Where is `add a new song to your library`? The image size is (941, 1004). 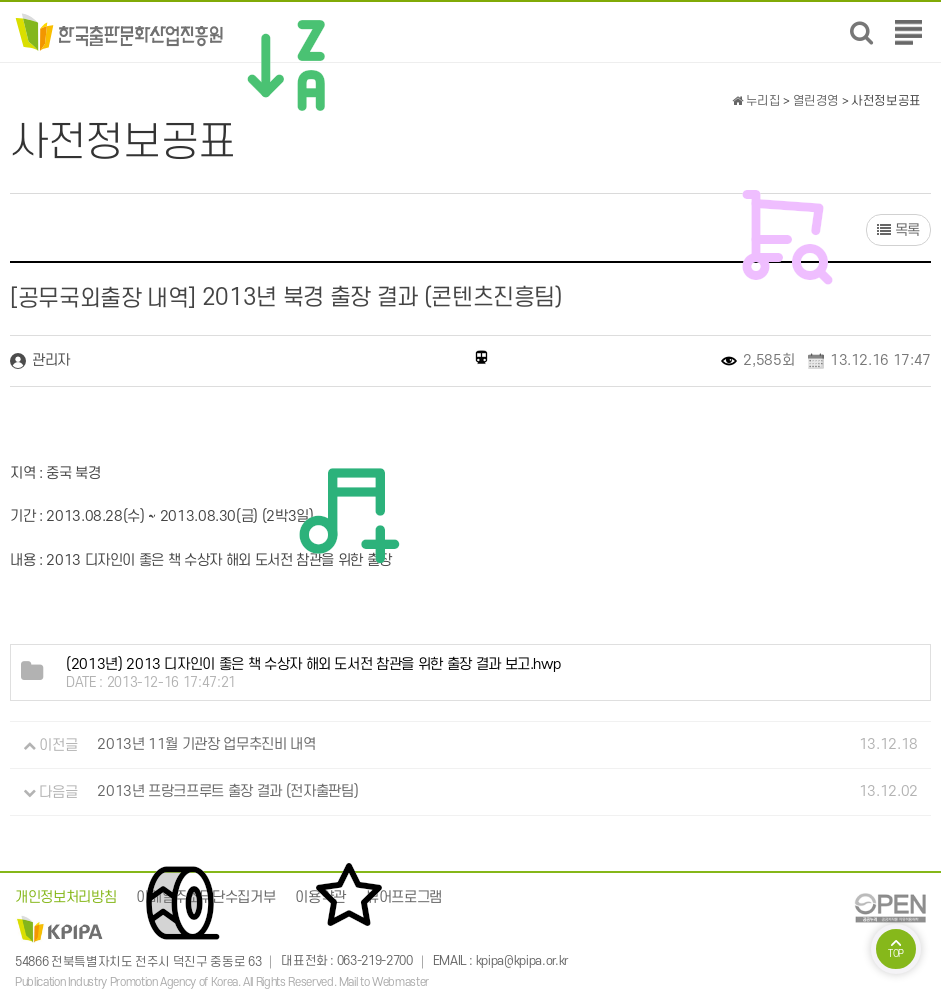
add a new song to your library is located at coordinates (347, 511).